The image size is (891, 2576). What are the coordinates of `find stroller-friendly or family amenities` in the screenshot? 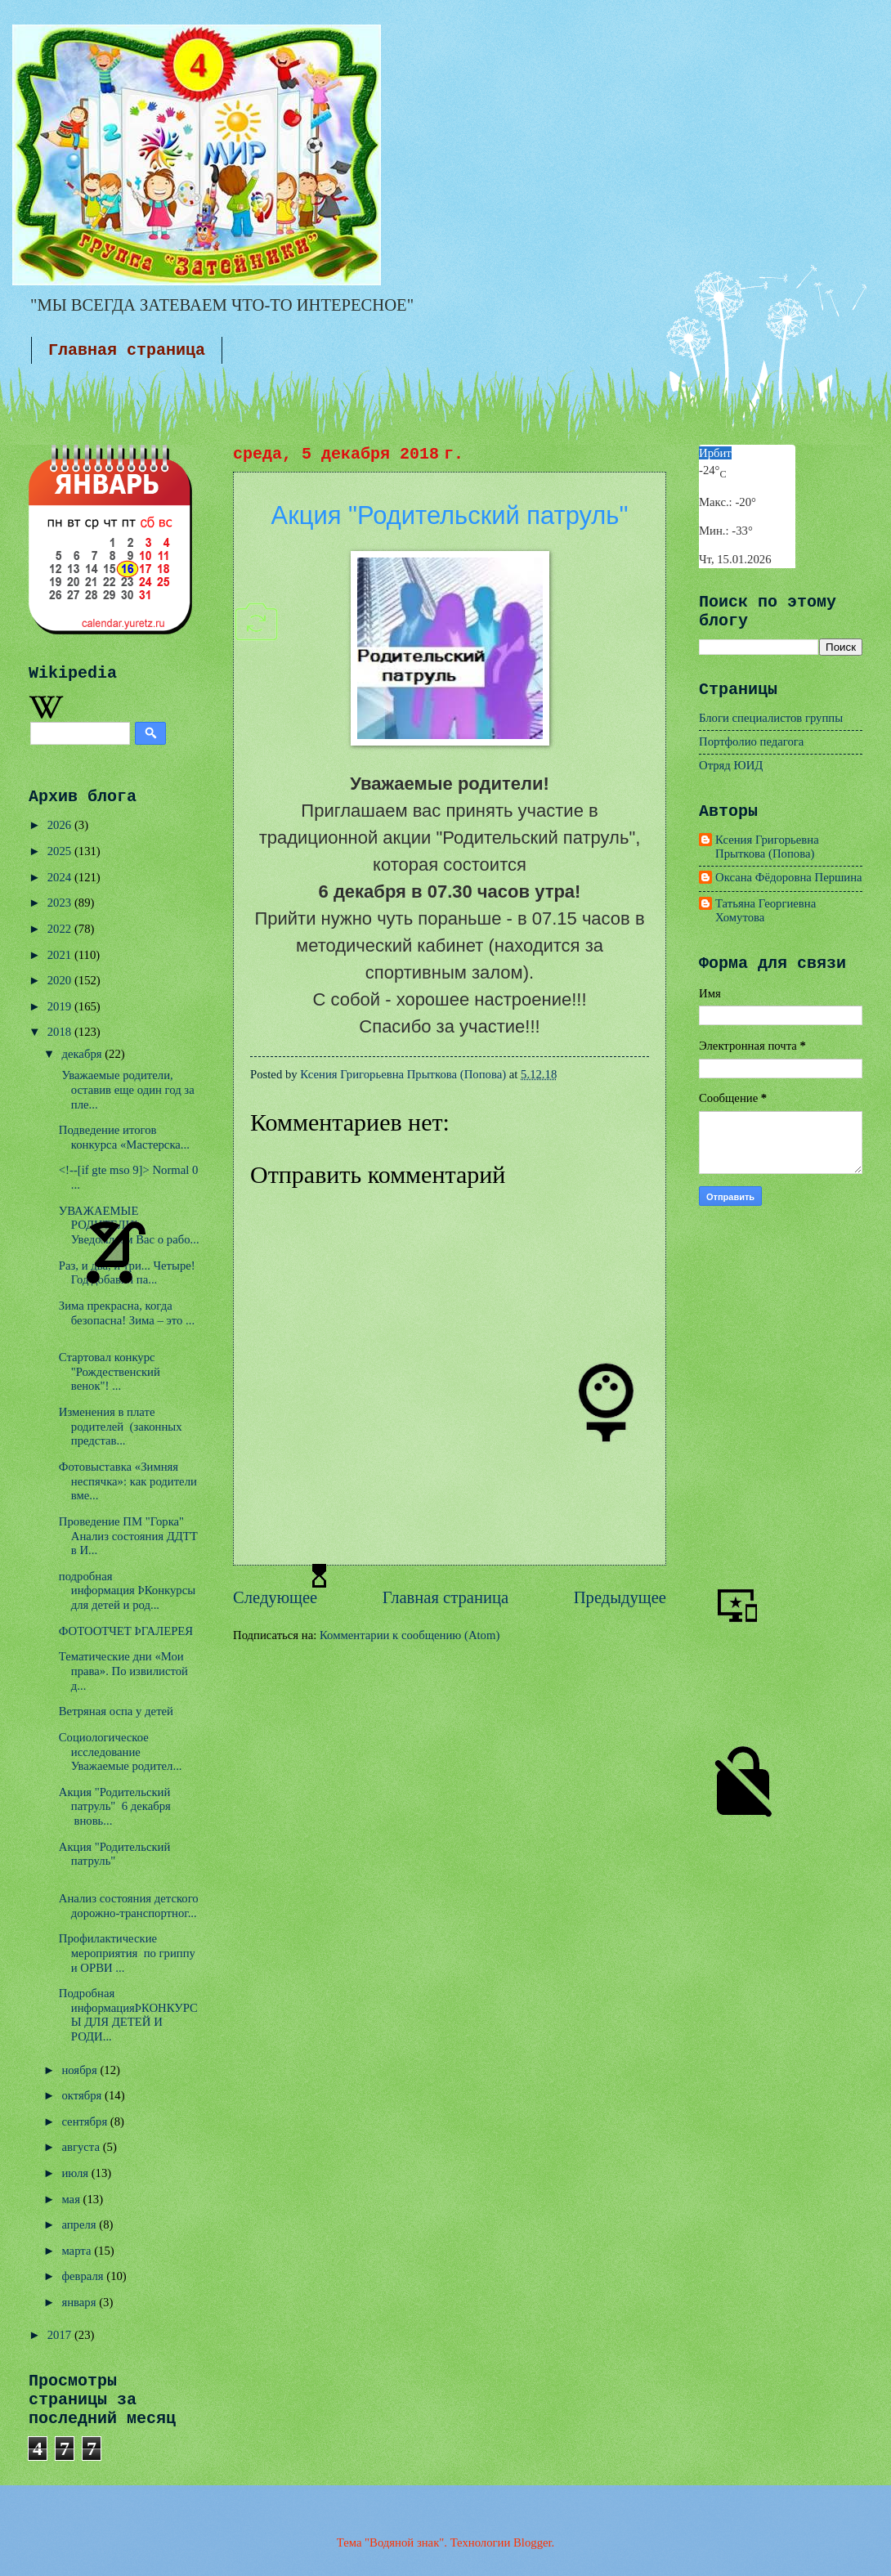 It's located at (113, 1251).